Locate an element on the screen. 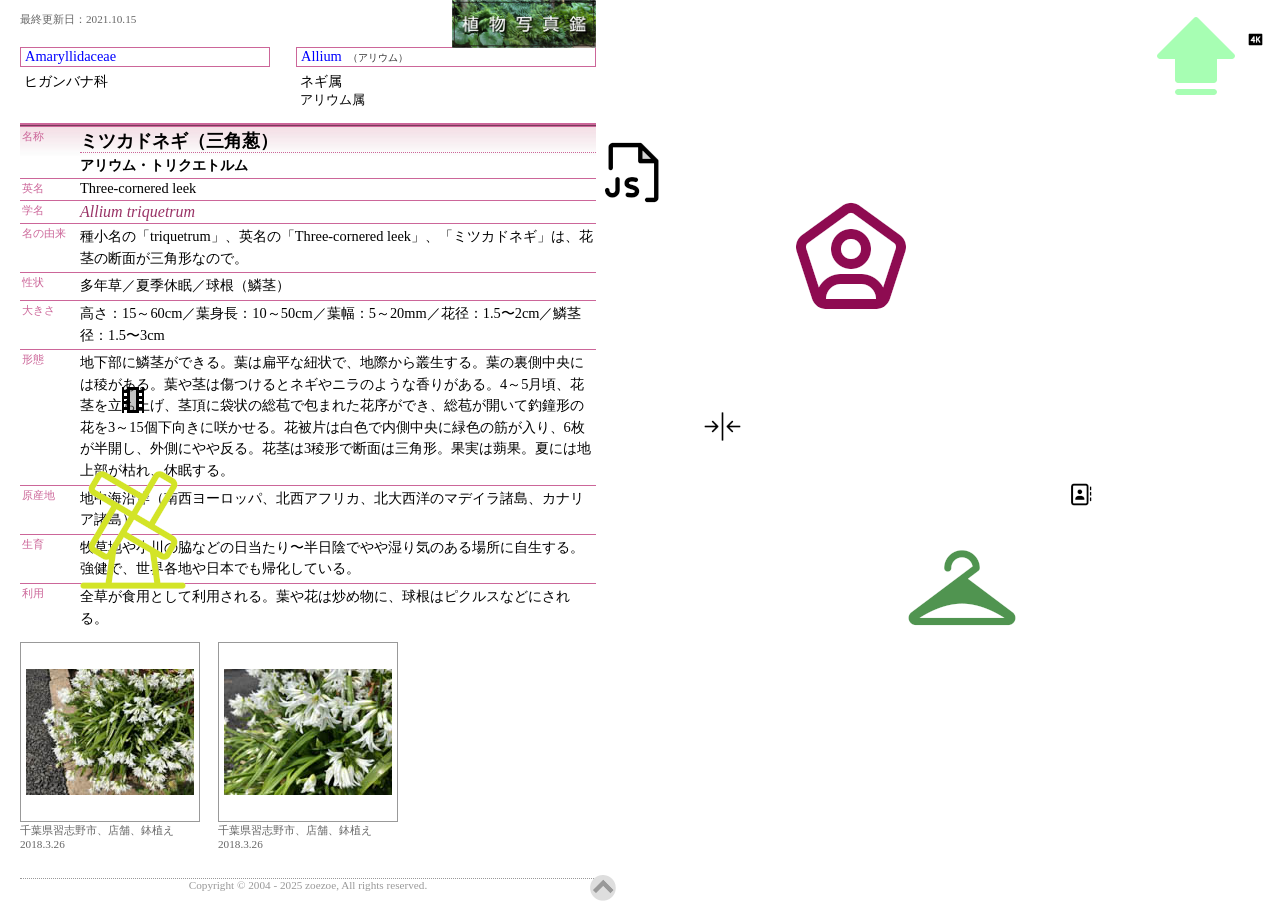 The image size is (1280, 921). view user profile is located at coordinates (851, 259).